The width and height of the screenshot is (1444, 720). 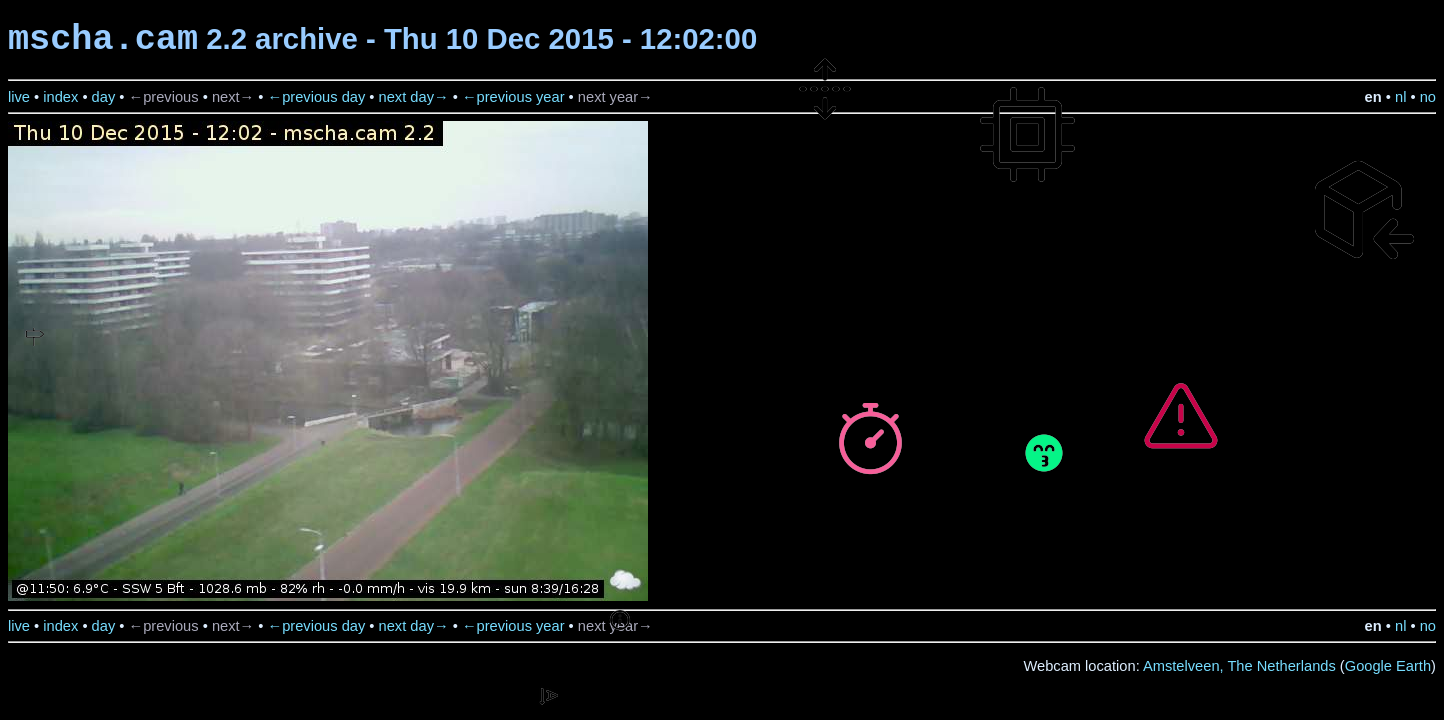 I want to click on send a kiss or blowing kiss emoji reaction, so click(x=1044, y=453).